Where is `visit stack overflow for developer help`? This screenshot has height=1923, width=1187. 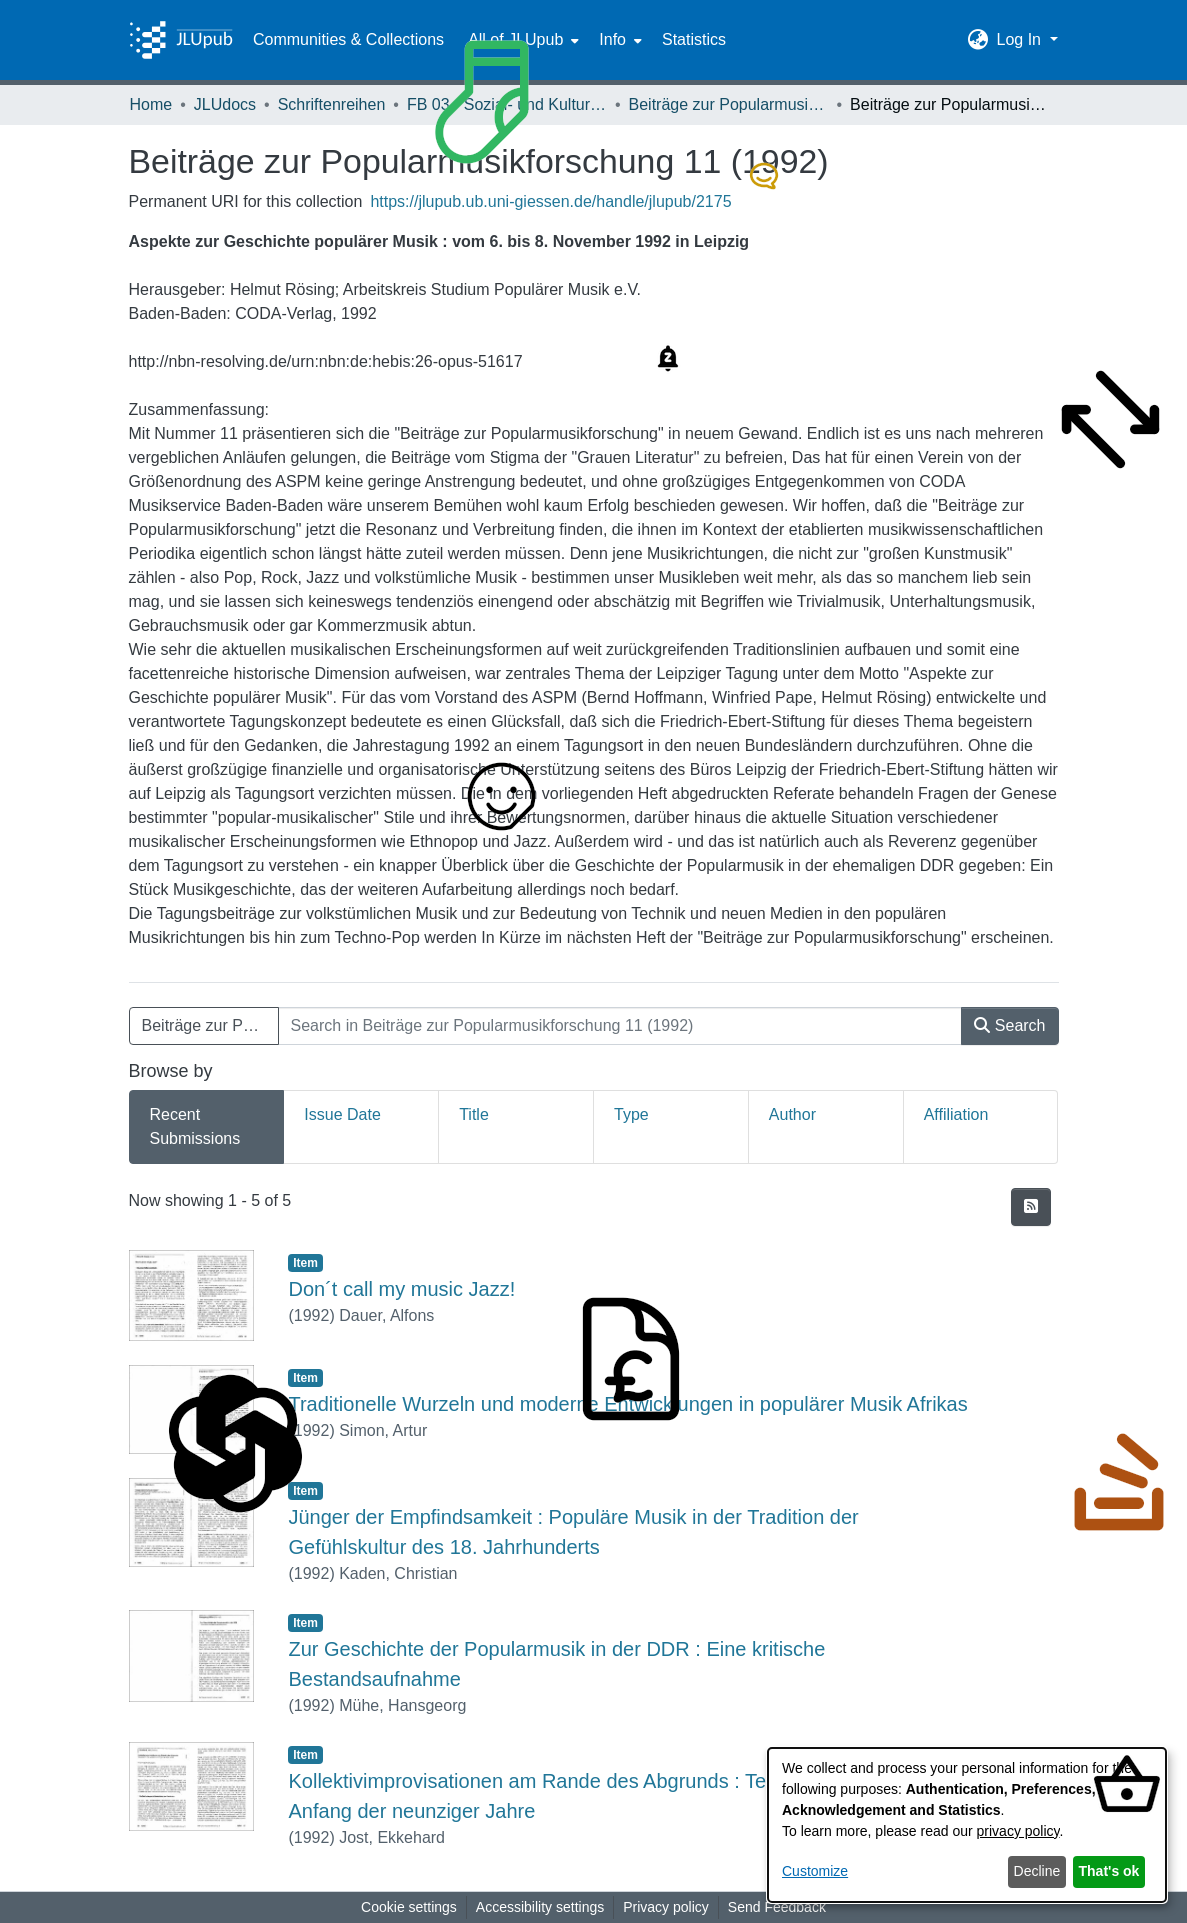 visit stack overflow for developer help is located at coordinates (1119, 1482).